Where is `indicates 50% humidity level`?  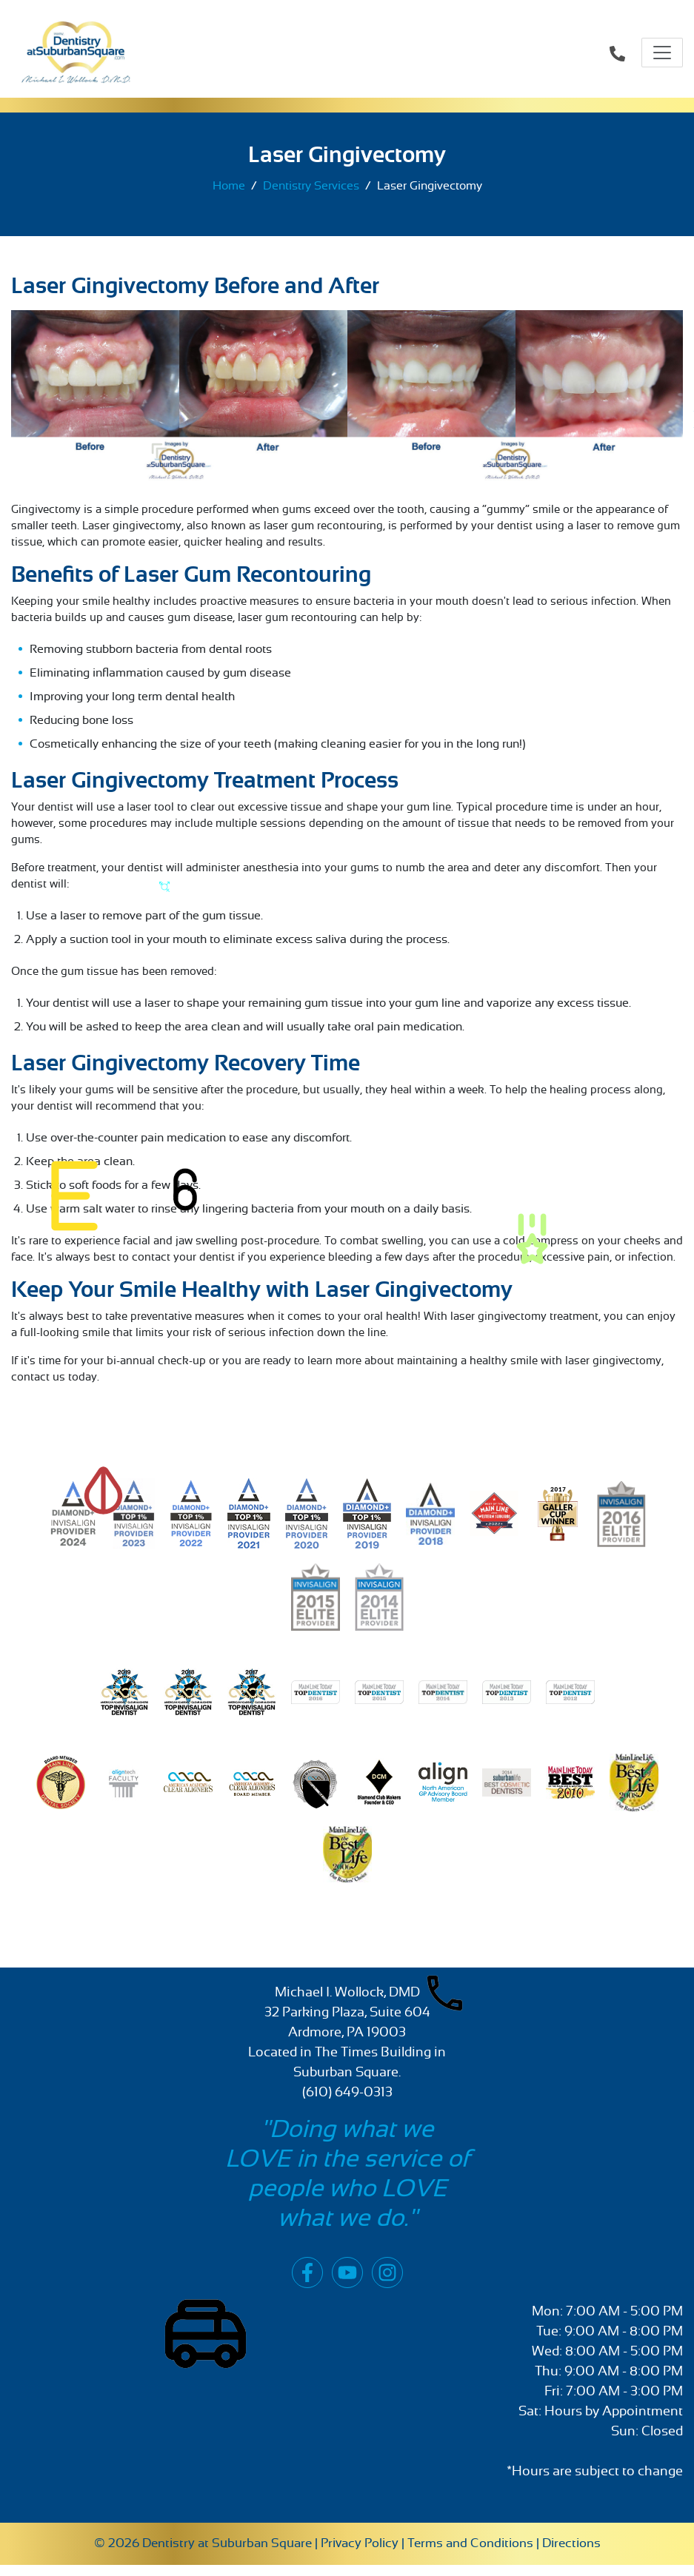 indicates 50% humidity level is located at coordinates (103, 1490).